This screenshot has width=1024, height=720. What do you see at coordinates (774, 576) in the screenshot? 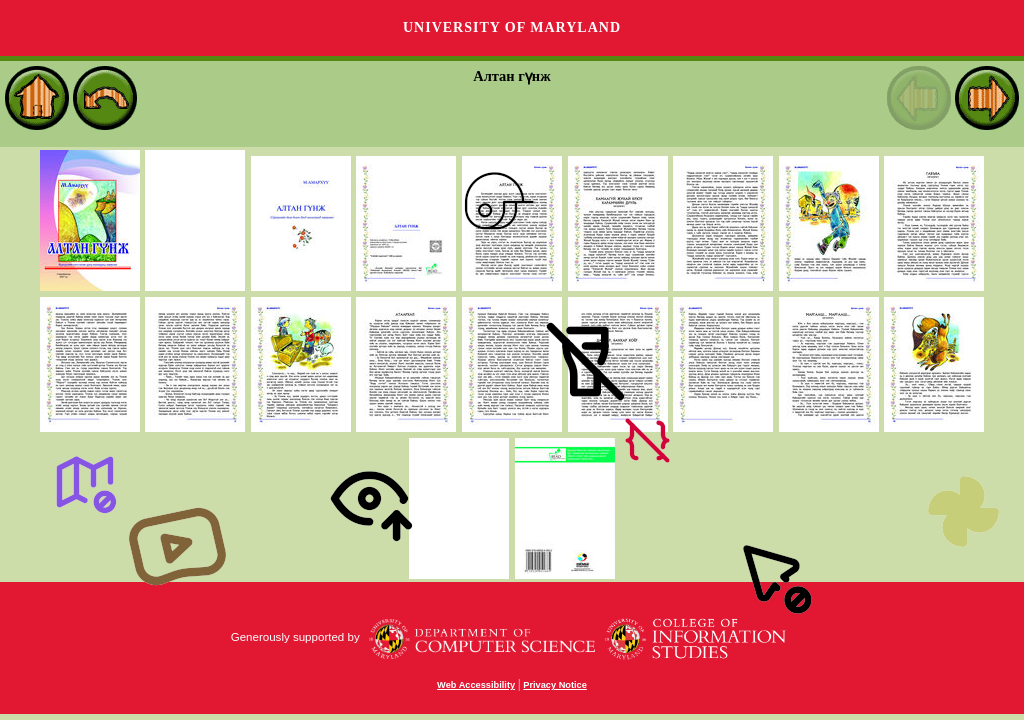
I see `cursor interaction disabled or unavailable` at bounding box center [774, 576].